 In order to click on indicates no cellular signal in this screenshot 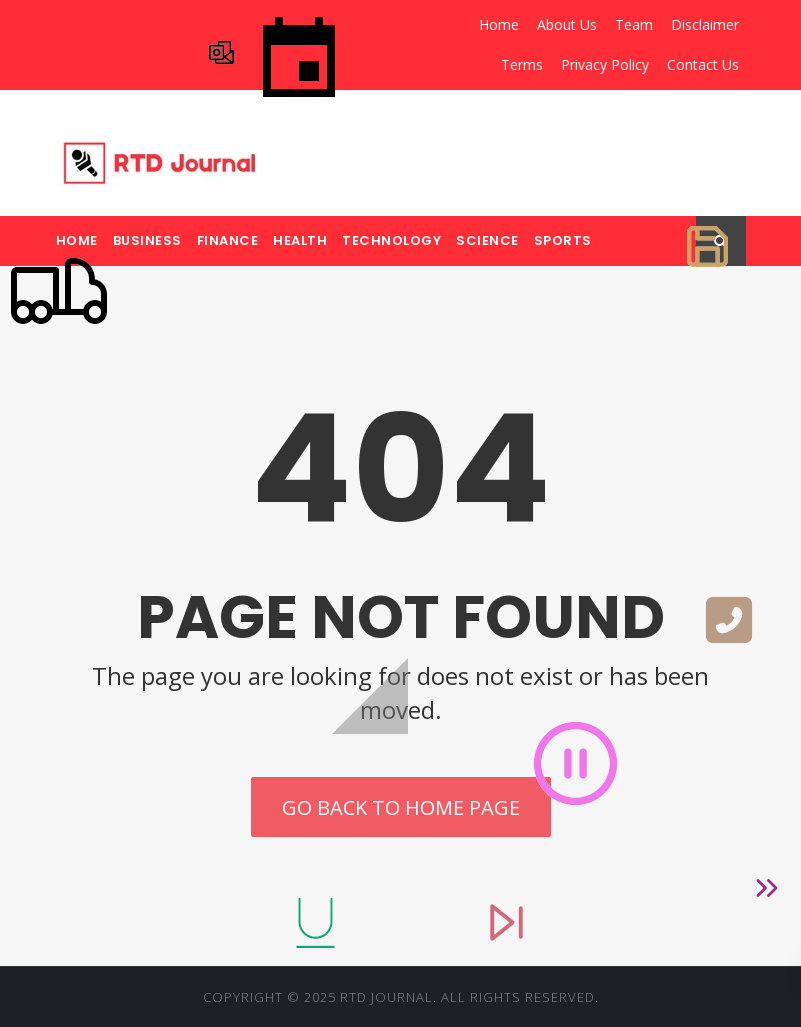, I will do `click(370, 696)`.